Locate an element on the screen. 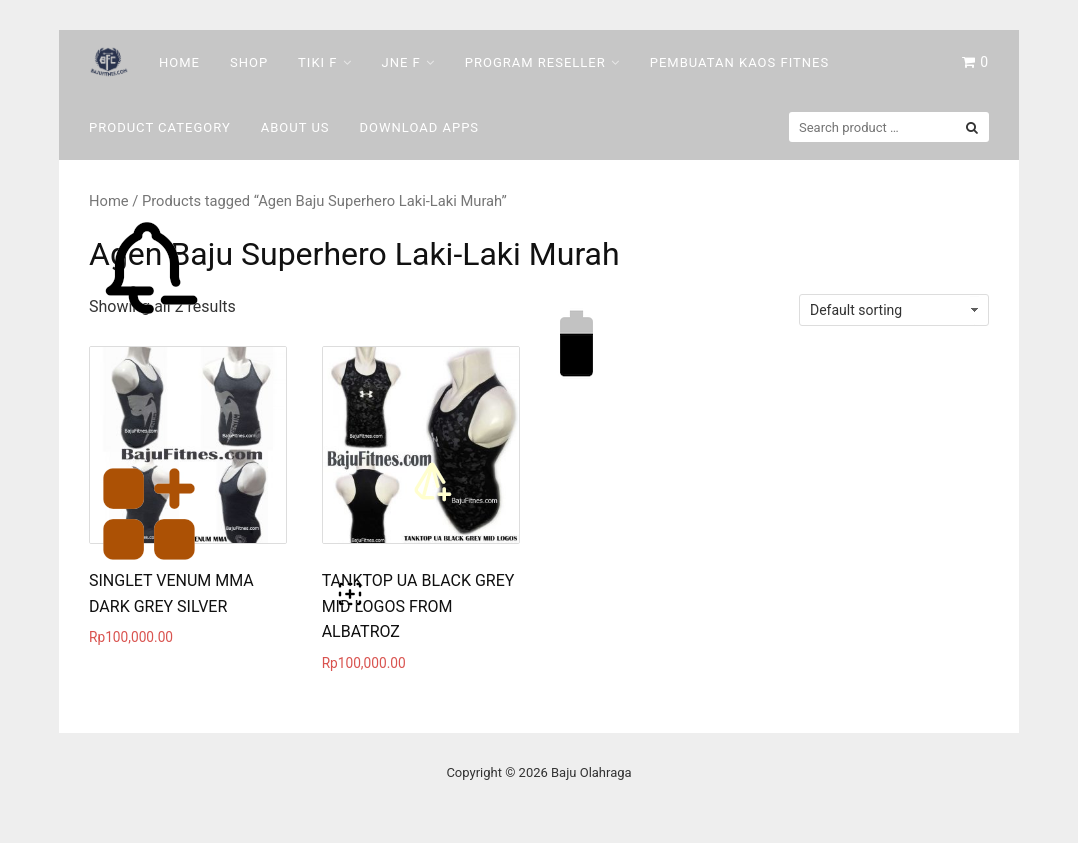  add a new section to the document is located at coordinates (350, 594).